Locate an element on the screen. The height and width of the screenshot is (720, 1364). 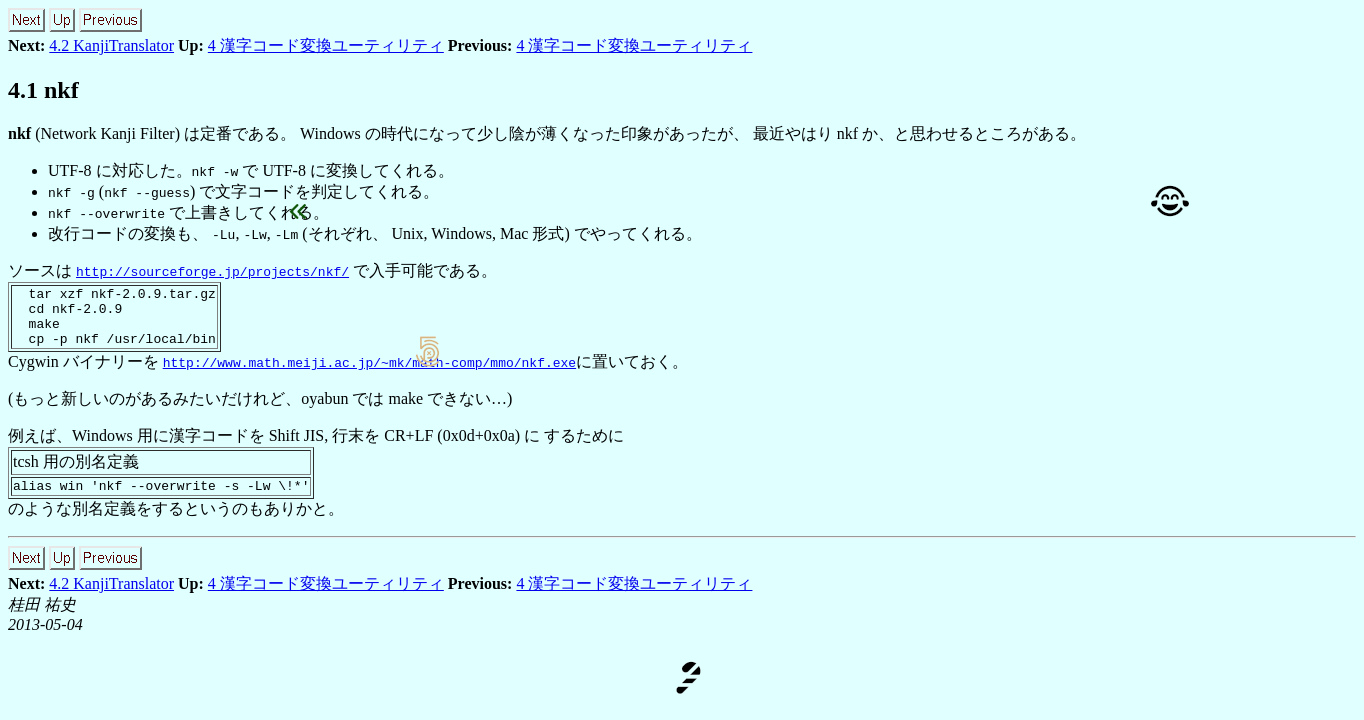
go back to the beginning is located at coordinates (298, 211).